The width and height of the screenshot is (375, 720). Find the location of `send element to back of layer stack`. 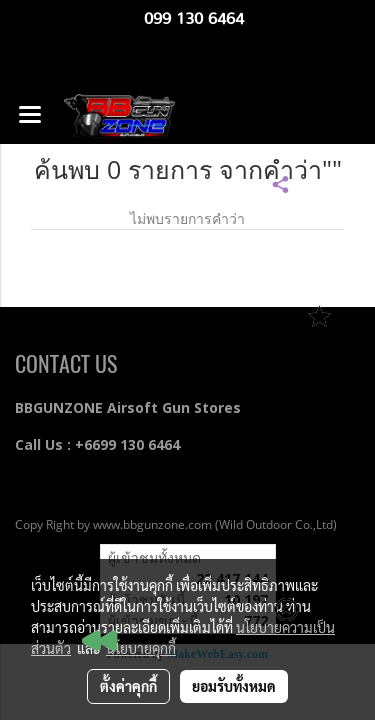

send element to back of layer stack is located at coordinates (172, 336).